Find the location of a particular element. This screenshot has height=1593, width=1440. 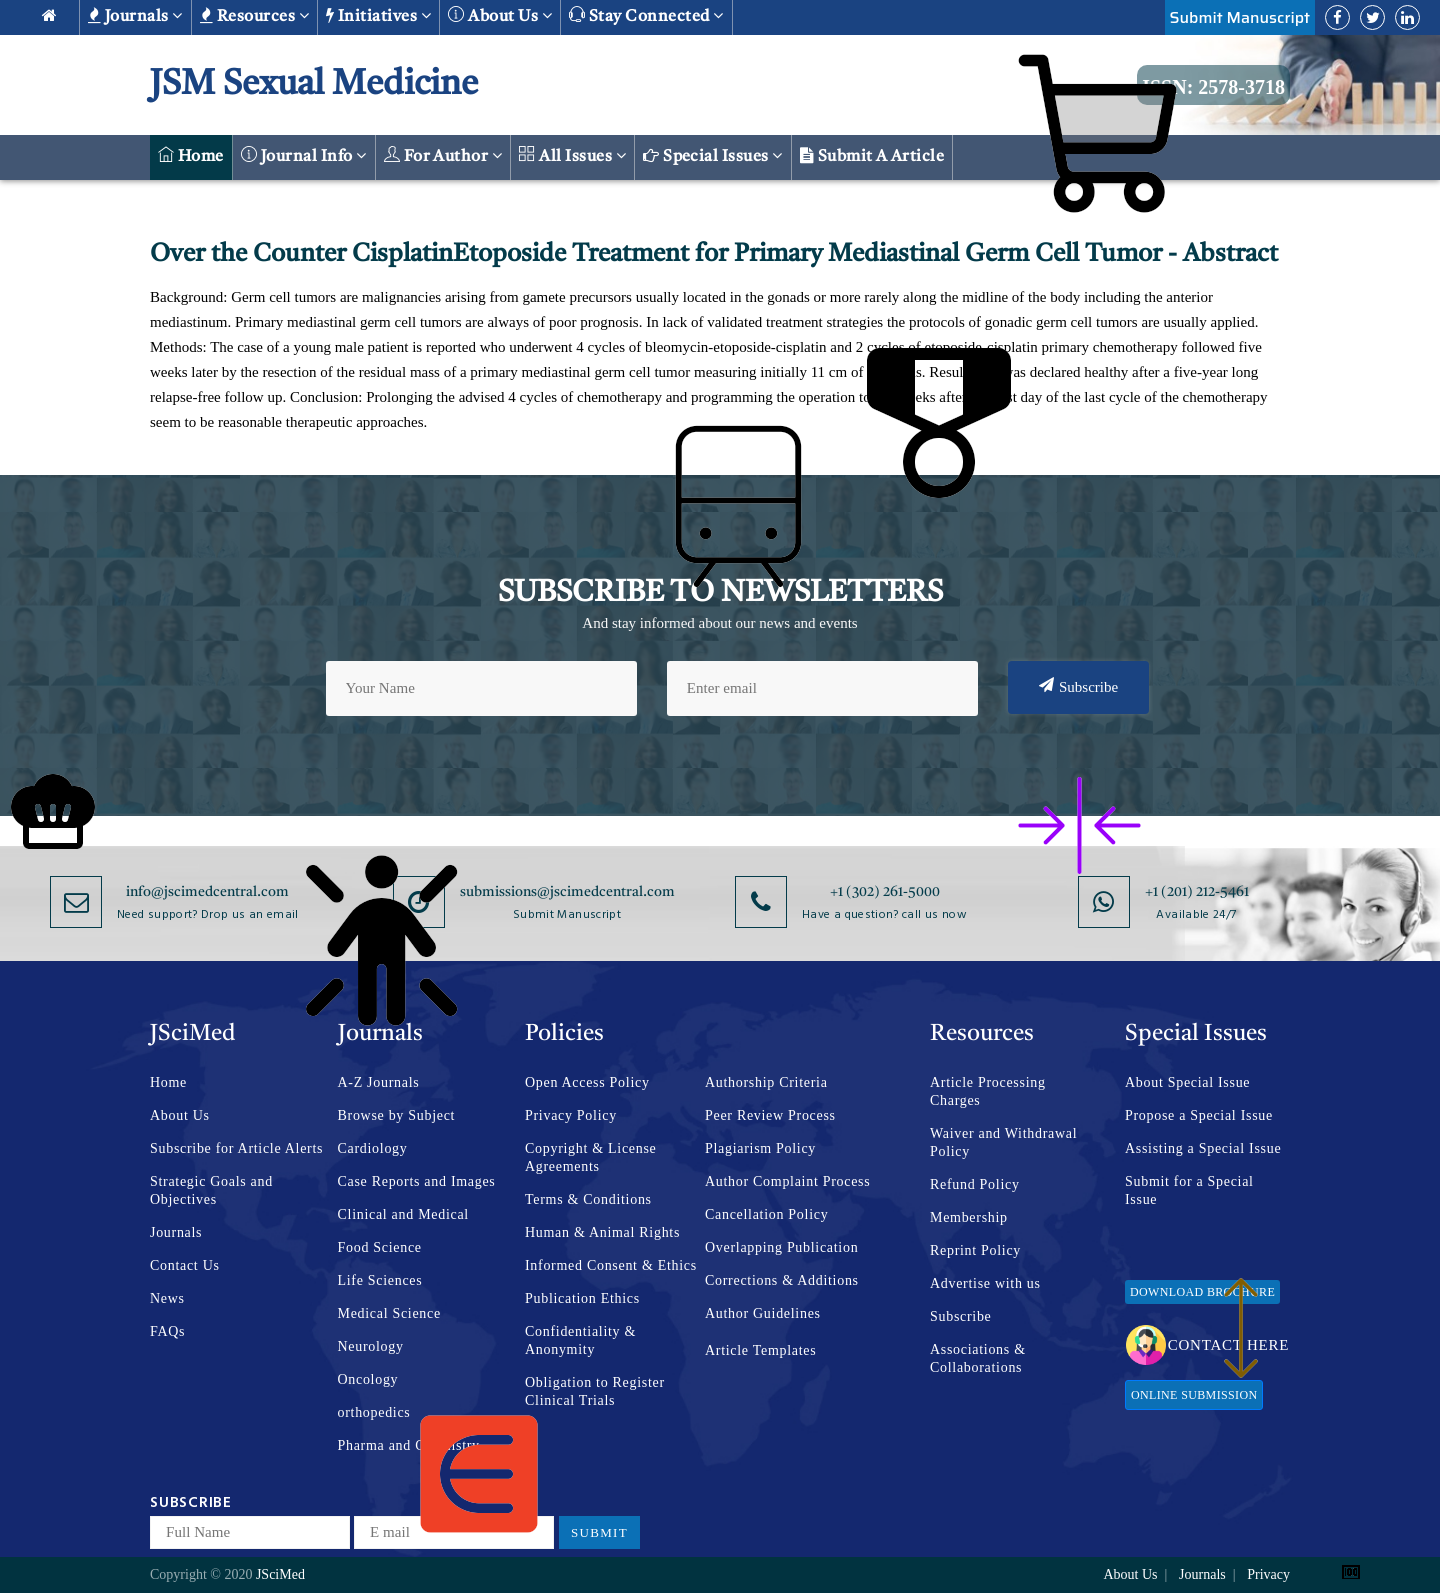

indicates set membership in mathematical notation is located at coordinates (479, 1474).